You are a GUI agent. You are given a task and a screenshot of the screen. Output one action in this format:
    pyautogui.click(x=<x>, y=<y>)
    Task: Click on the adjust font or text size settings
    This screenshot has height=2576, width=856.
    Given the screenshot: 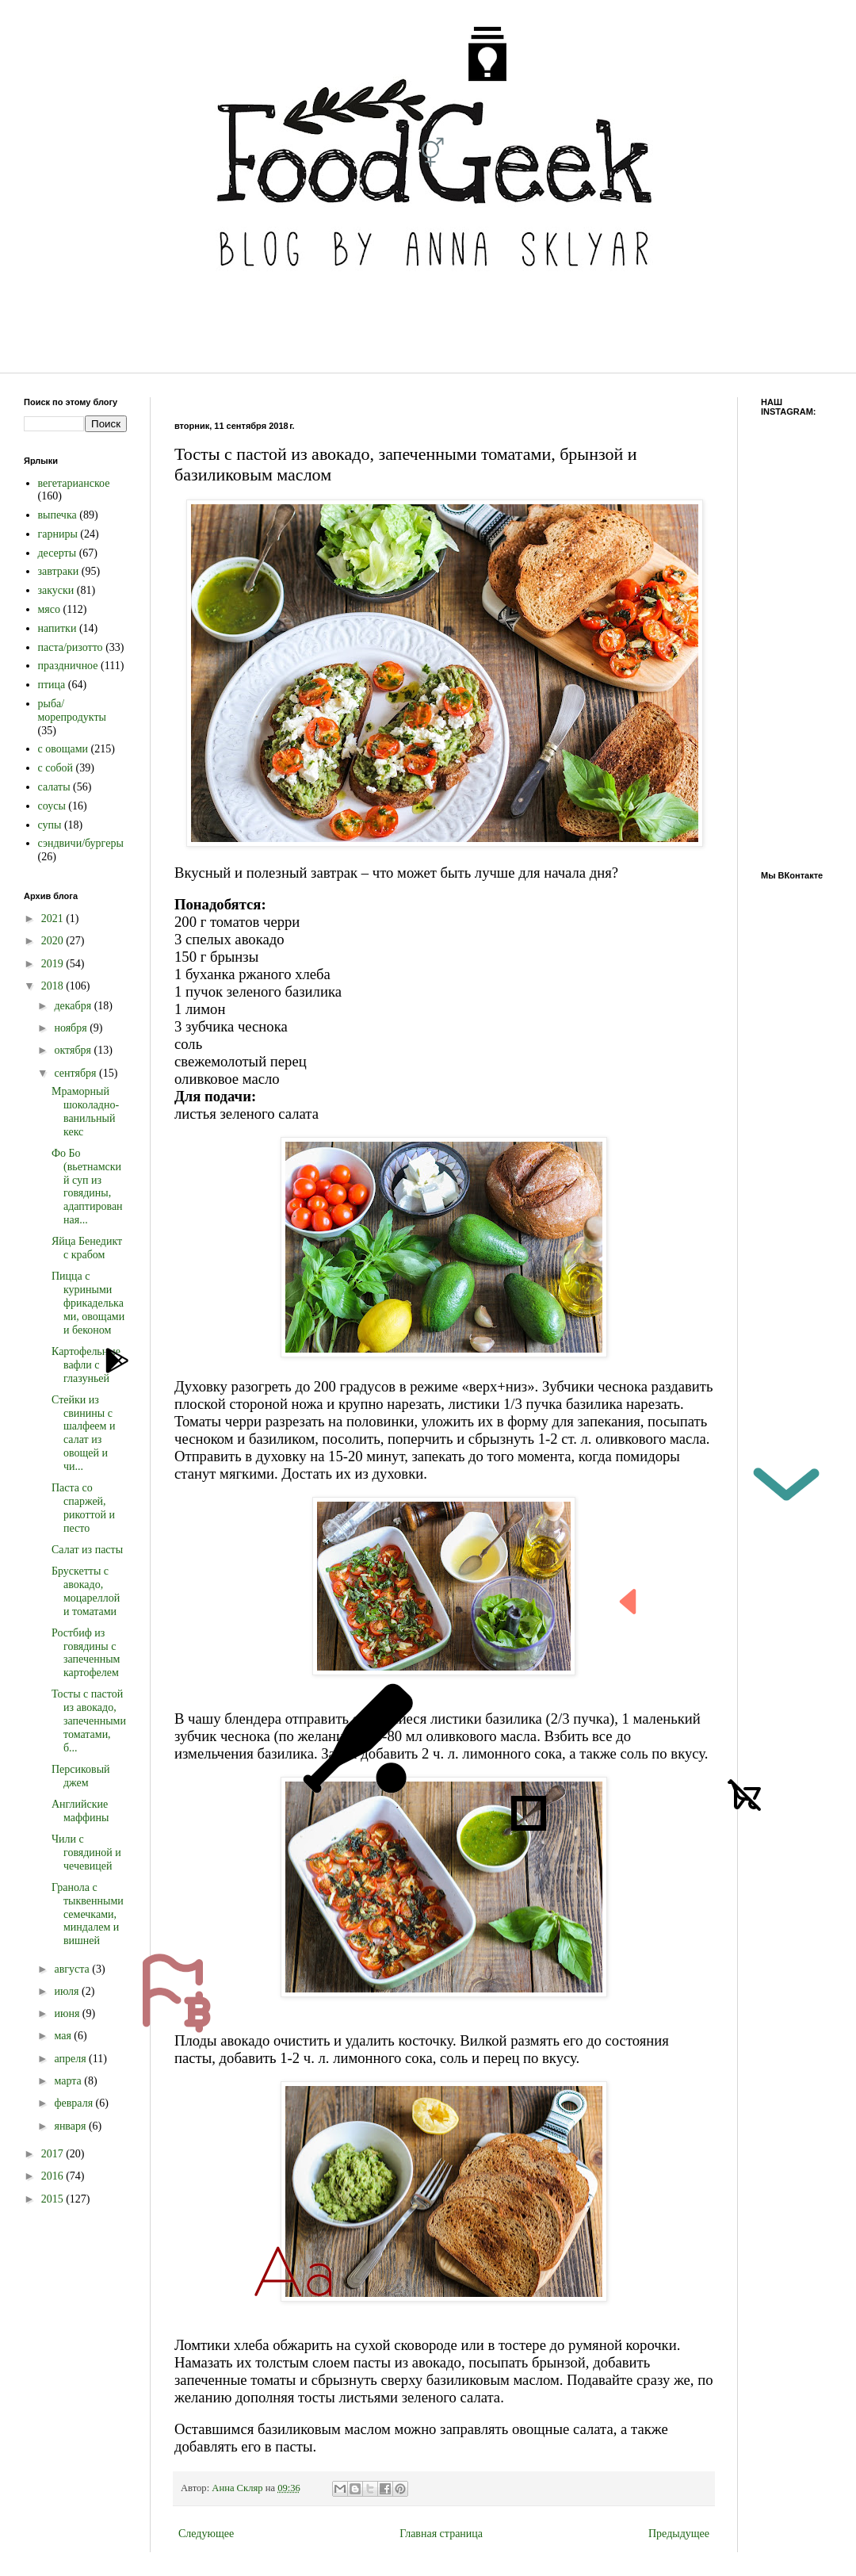 What is the action you would take?
    pyautogui.click(x=294, y=2272)
    